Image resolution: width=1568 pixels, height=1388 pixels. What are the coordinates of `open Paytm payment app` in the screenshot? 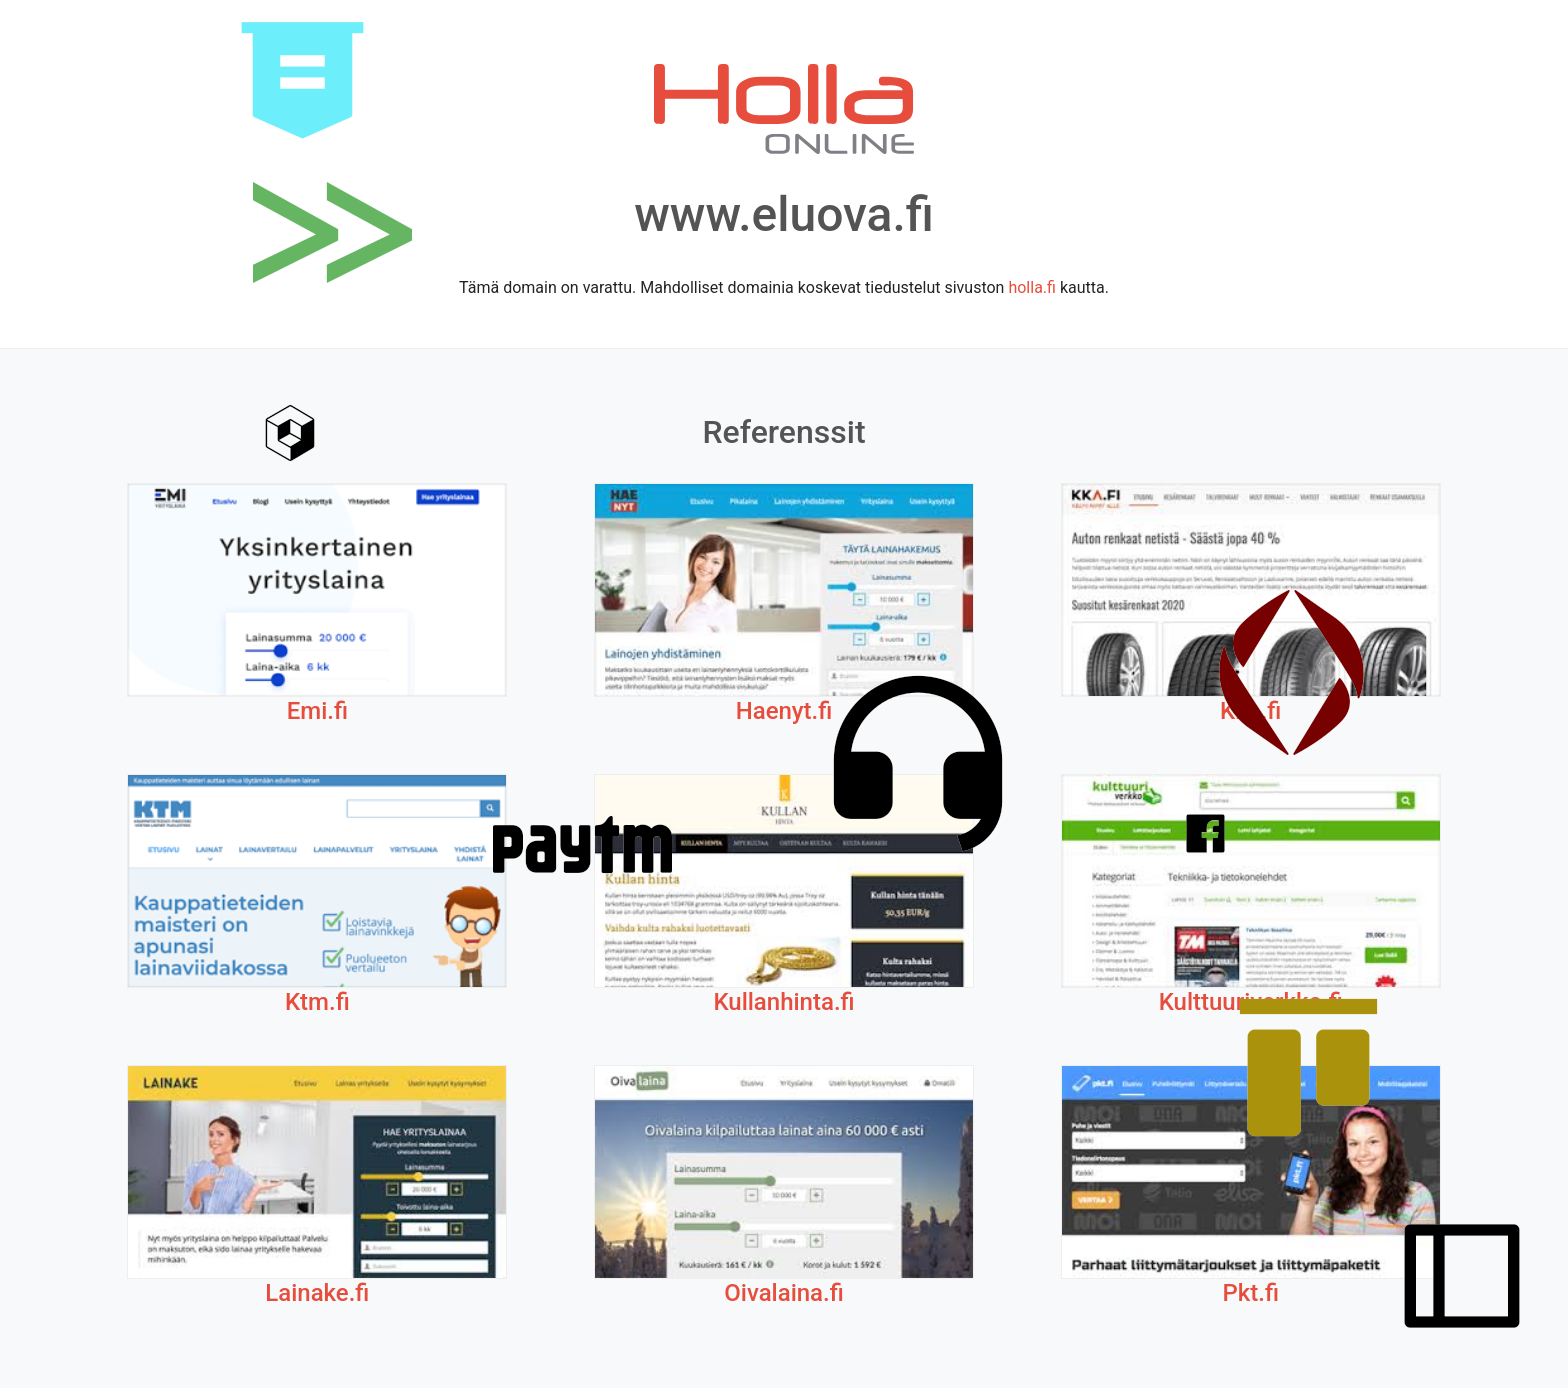 It's located at (582, 844).